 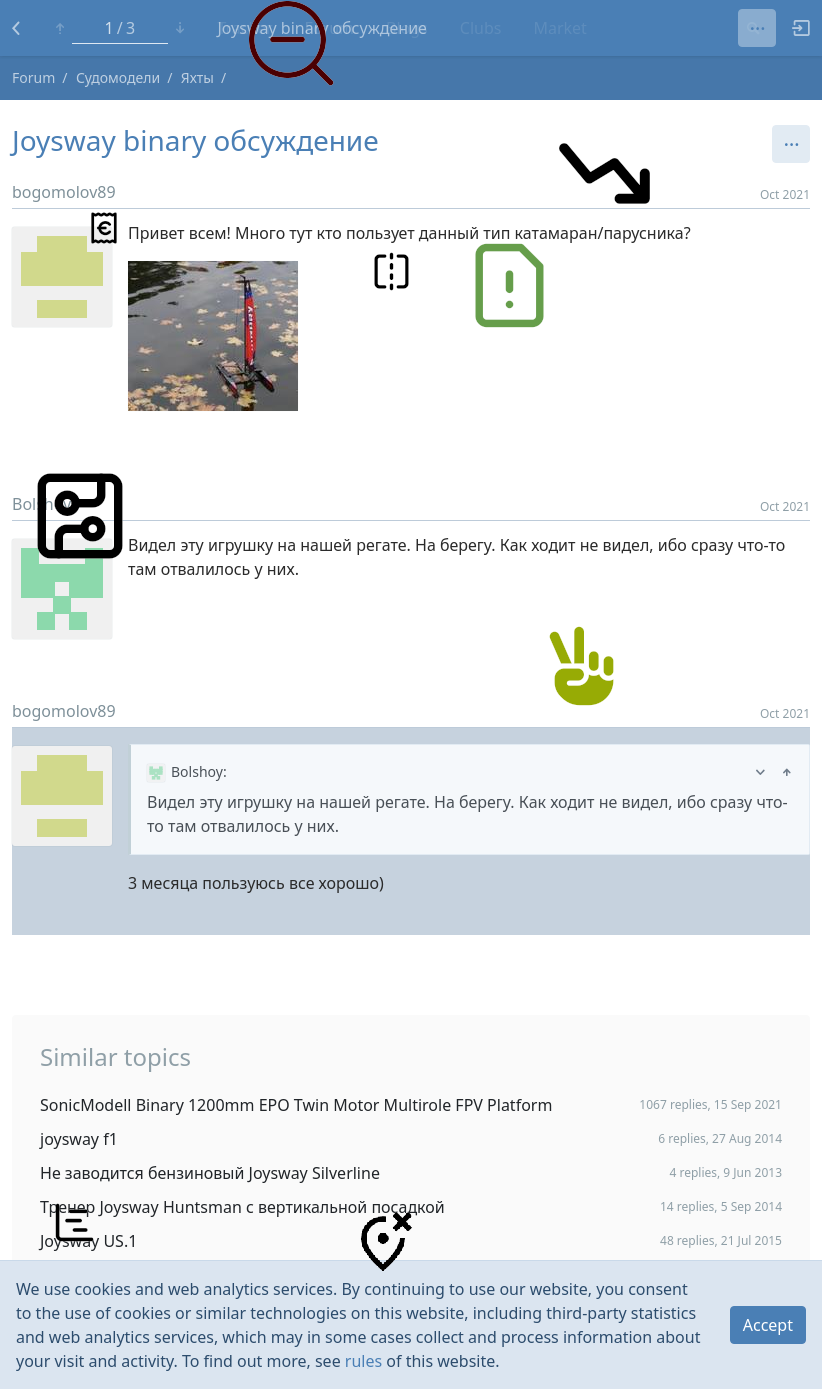 What do you see at coordinates (604, 173) in the screenshot?
I see `indicates a downward trend or decline` at bounding box center [604, 173].